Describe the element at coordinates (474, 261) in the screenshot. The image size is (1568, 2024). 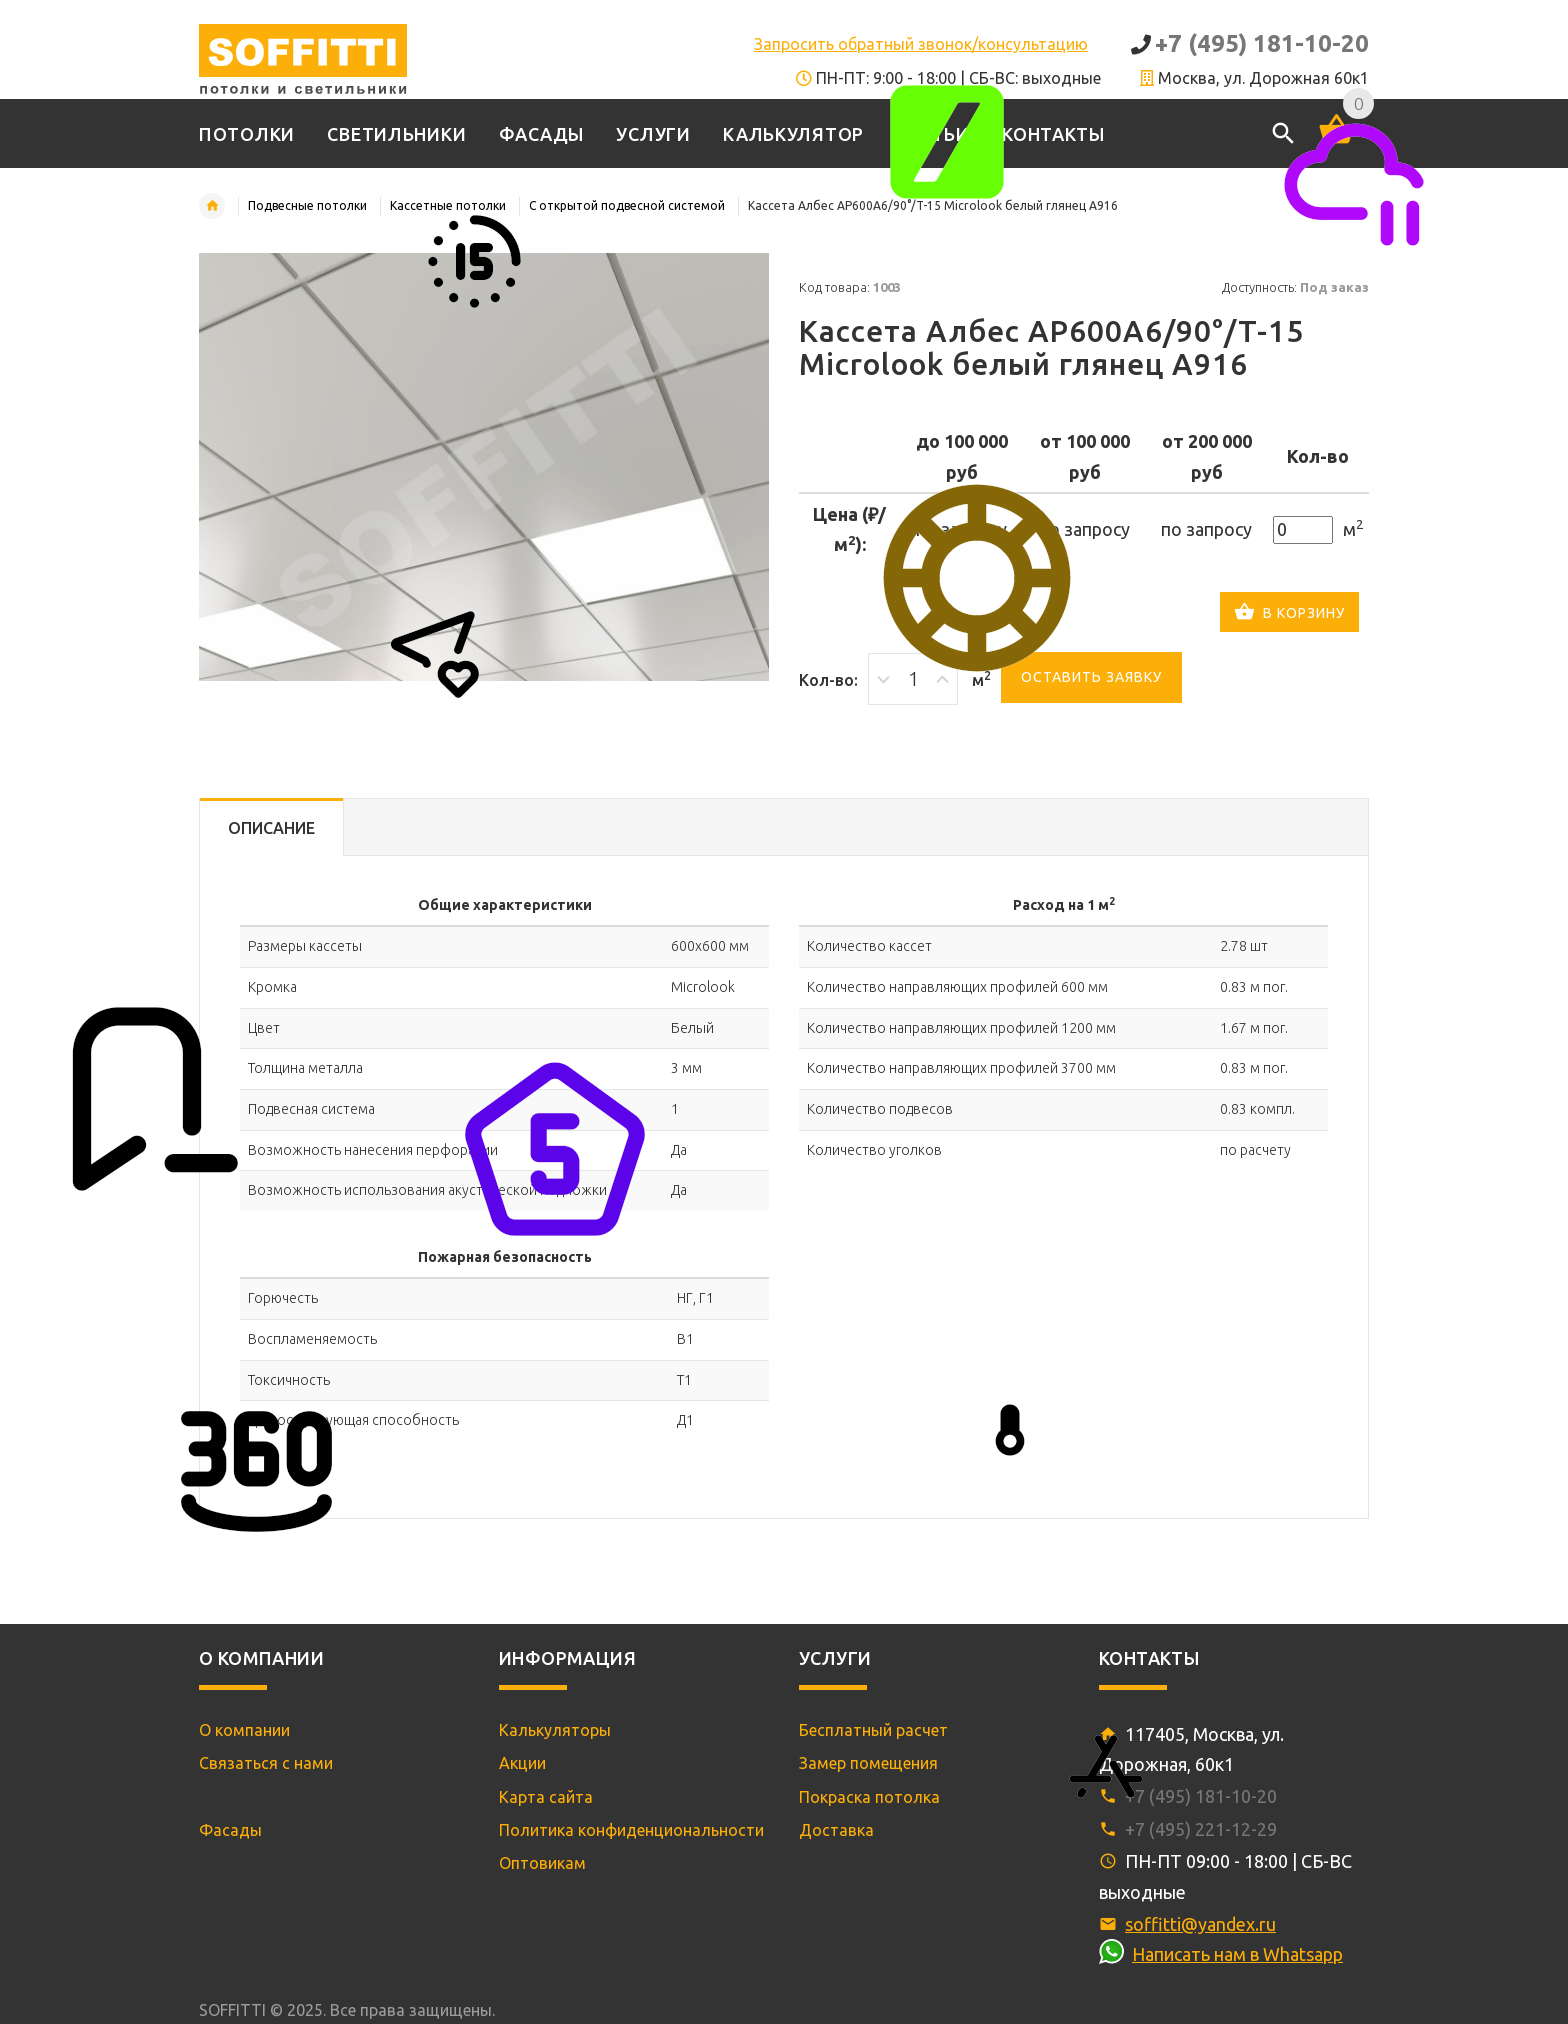
I see `set a 15-minute timer` at that location.